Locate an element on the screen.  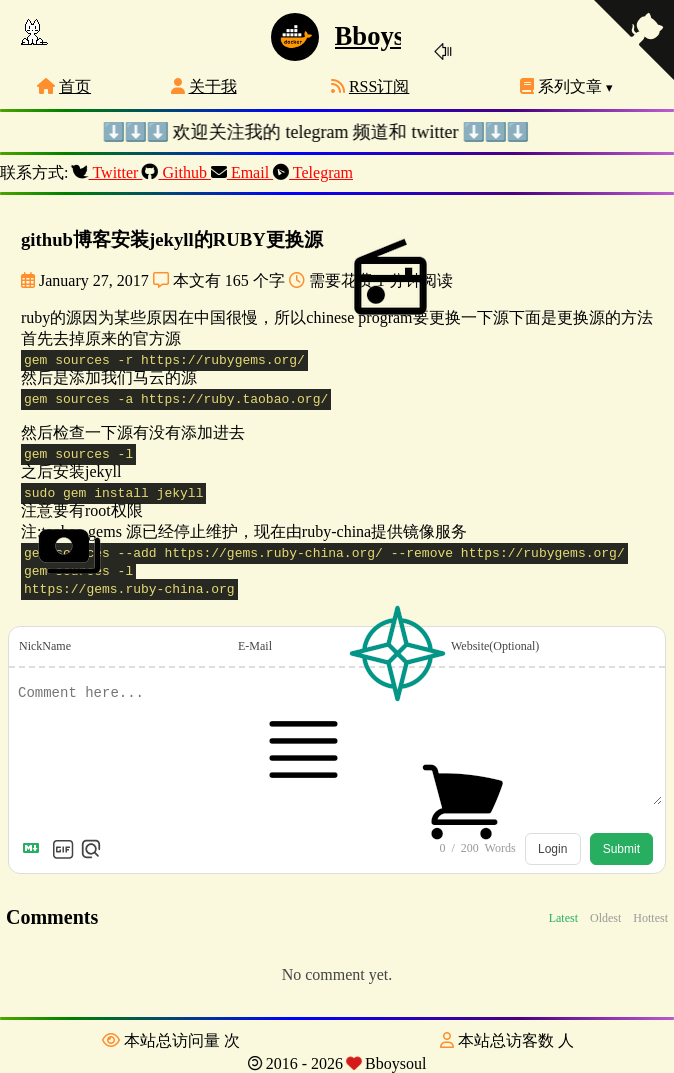
access payment methods is located at coordinates (69, 551).